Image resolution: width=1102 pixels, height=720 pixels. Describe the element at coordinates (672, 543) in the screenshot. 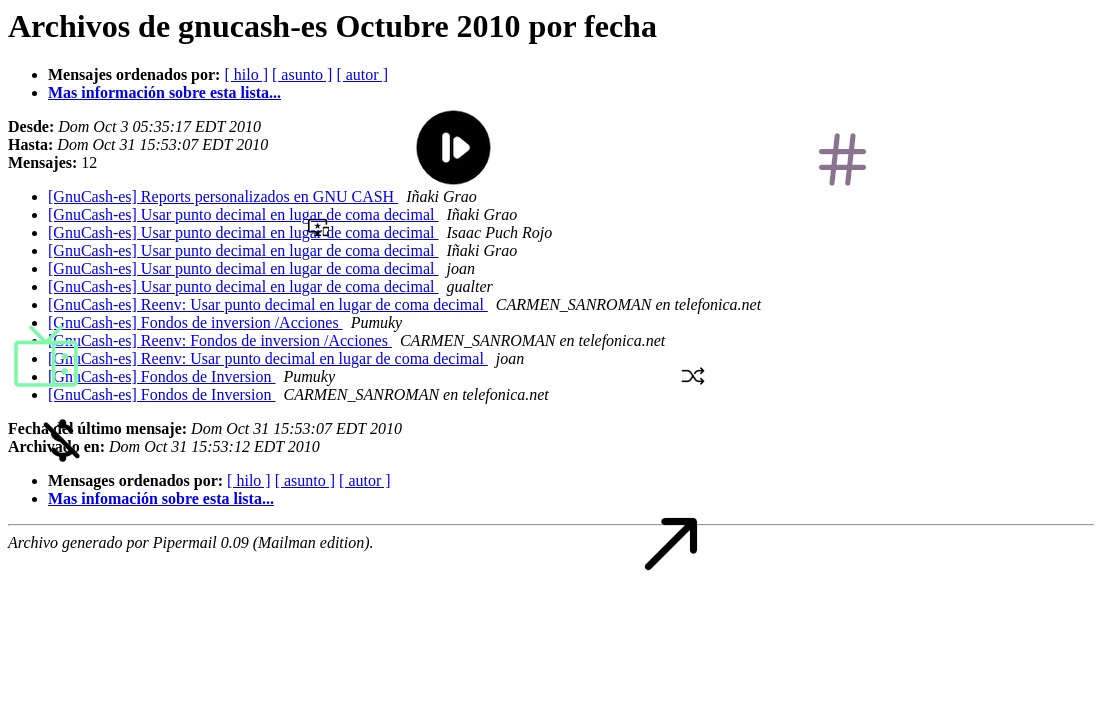

I see `open link in new tab or window` at that location.